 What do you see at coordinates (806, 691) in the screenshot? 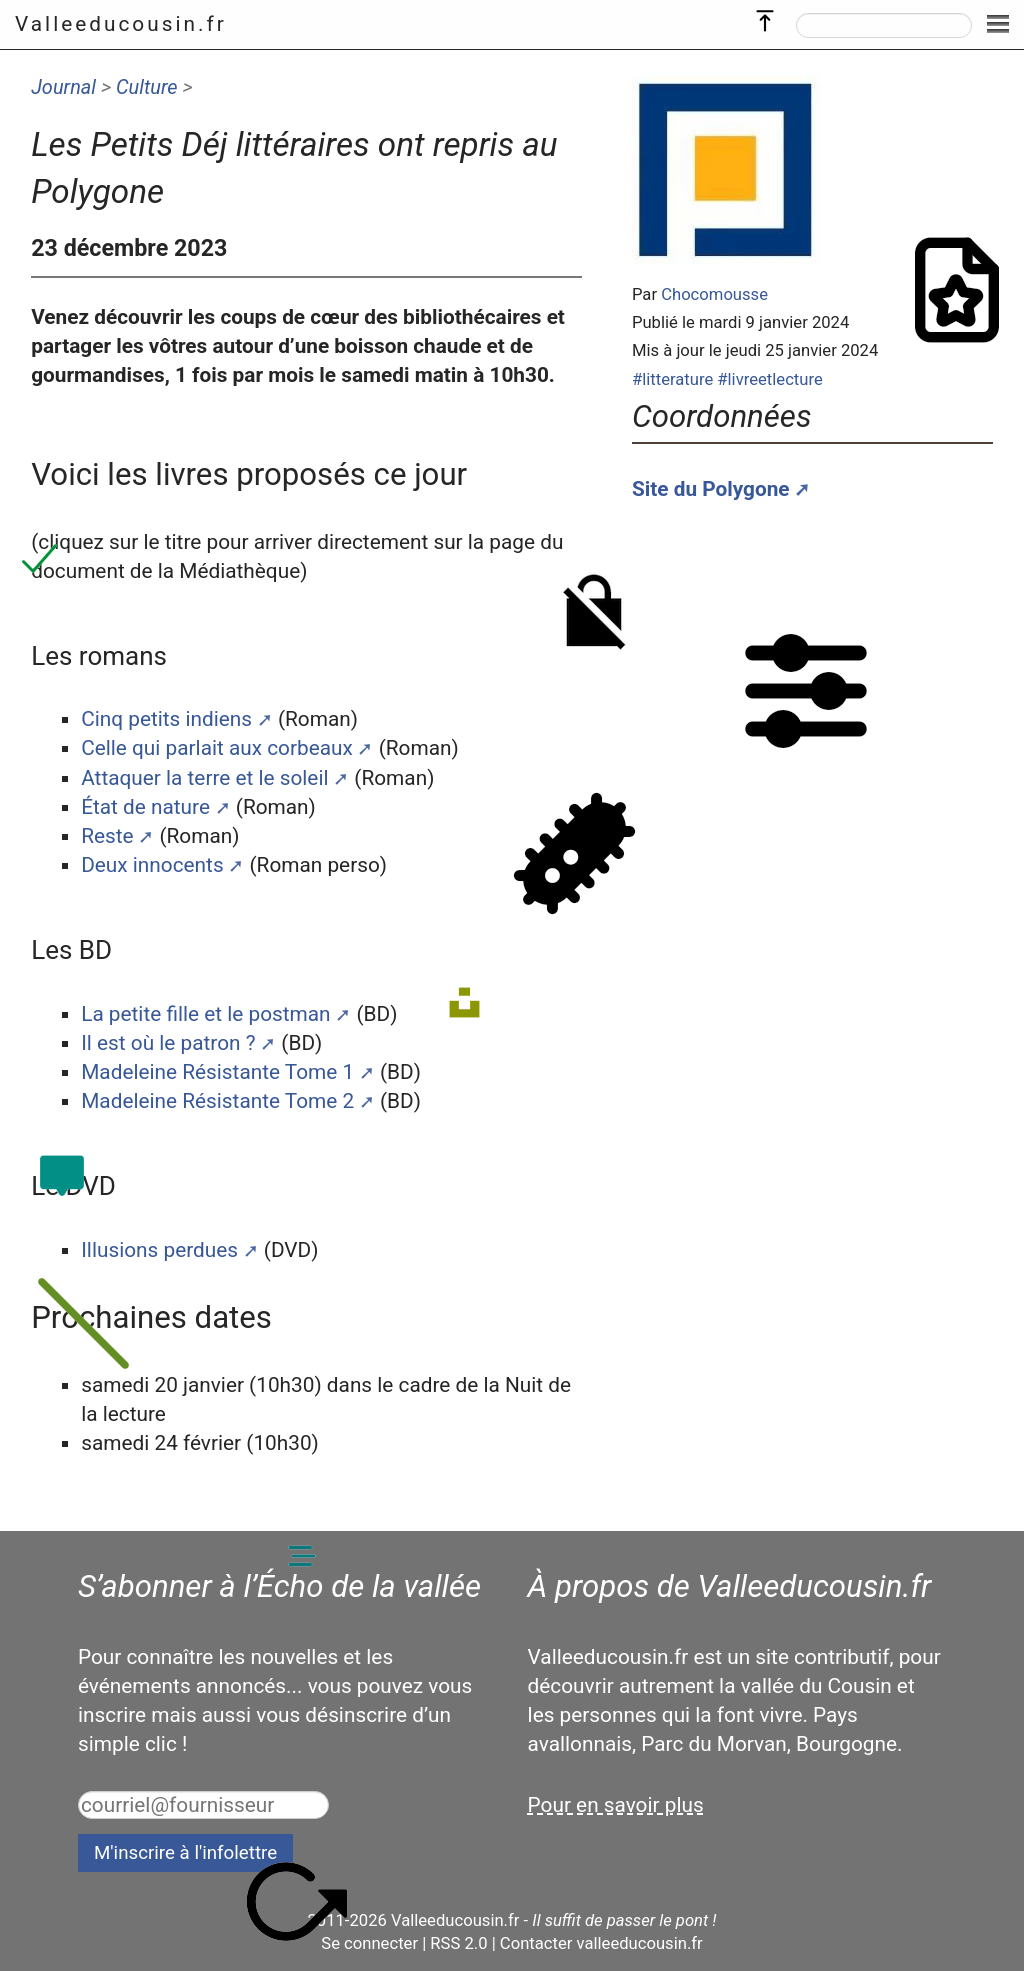
I see `adjust settings or preferences` at bounding box center [806, 691].